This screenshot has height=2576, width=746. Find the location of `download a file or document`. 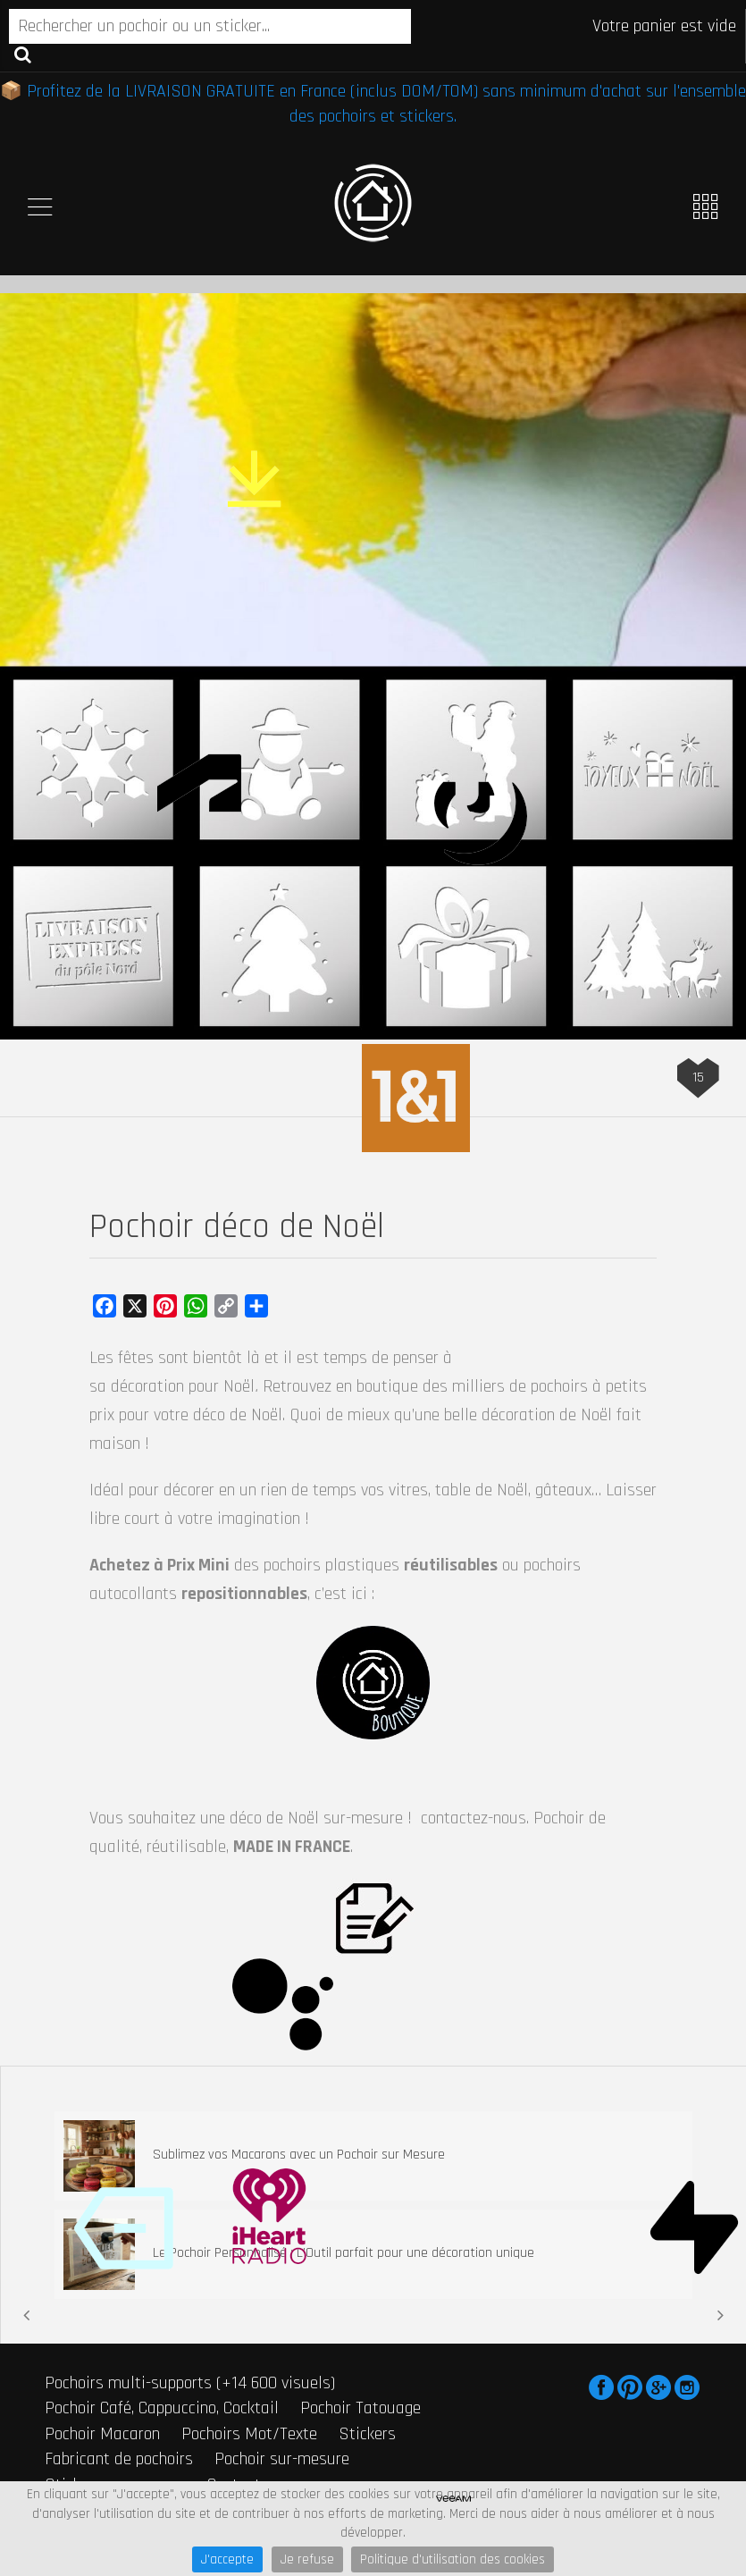

download a file or document is located at coordinates (254, 480).